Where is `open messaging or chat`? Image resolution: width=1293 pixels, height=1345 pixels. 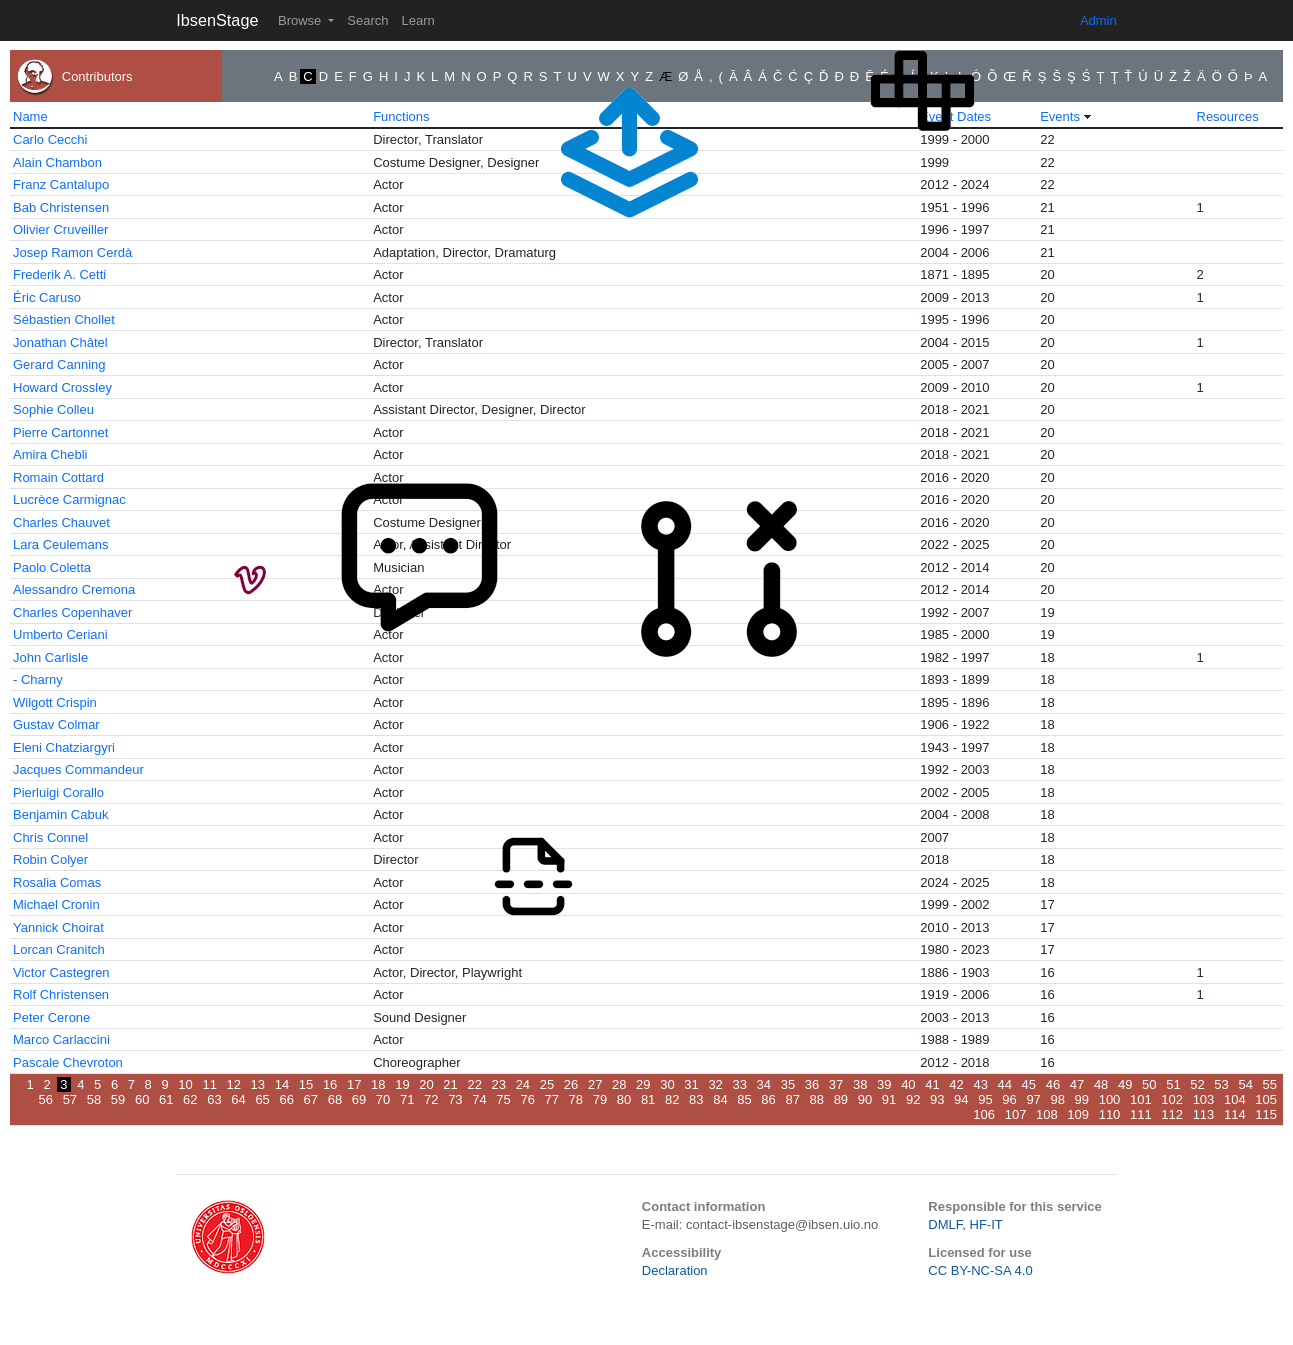 open messaging or chat is located at coordinates (419, 553).